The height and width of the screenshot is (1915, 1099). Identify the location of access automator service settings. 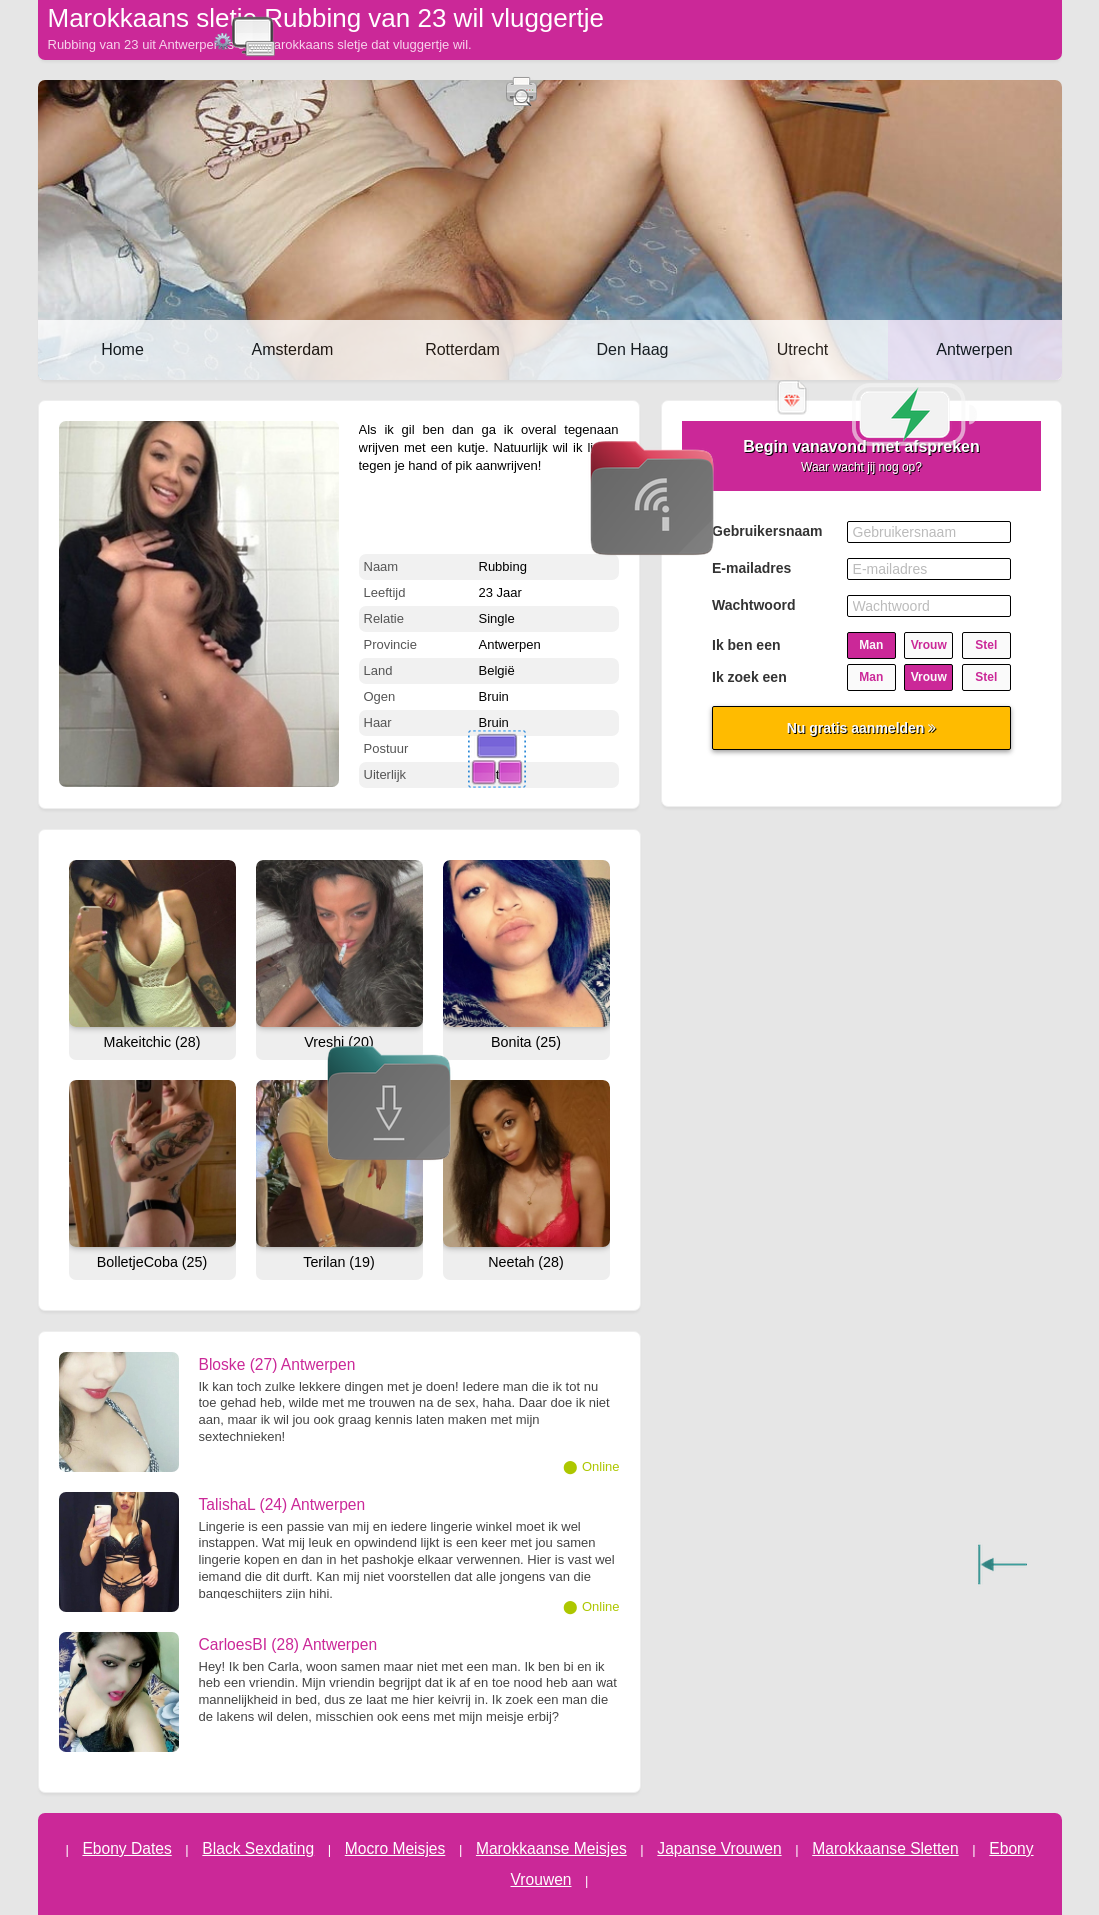
(222, 41).